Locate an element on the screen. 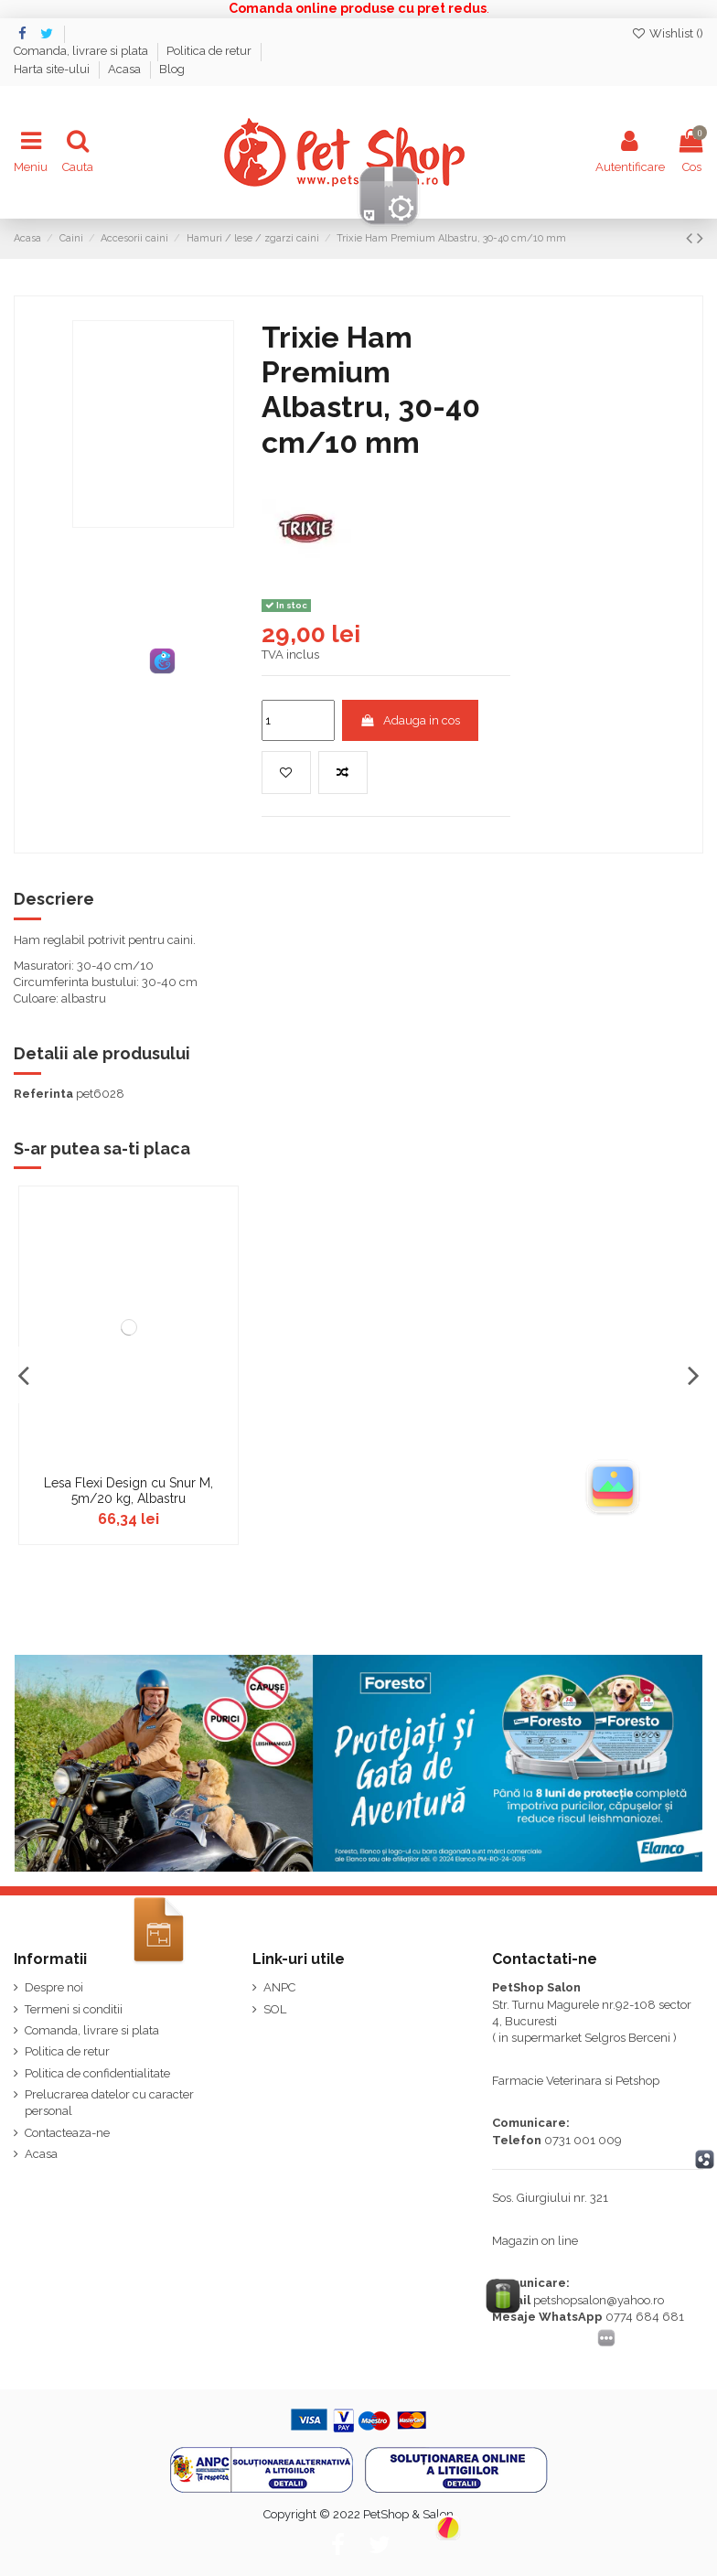  open power management settings is located at coordinates (503, 2296).